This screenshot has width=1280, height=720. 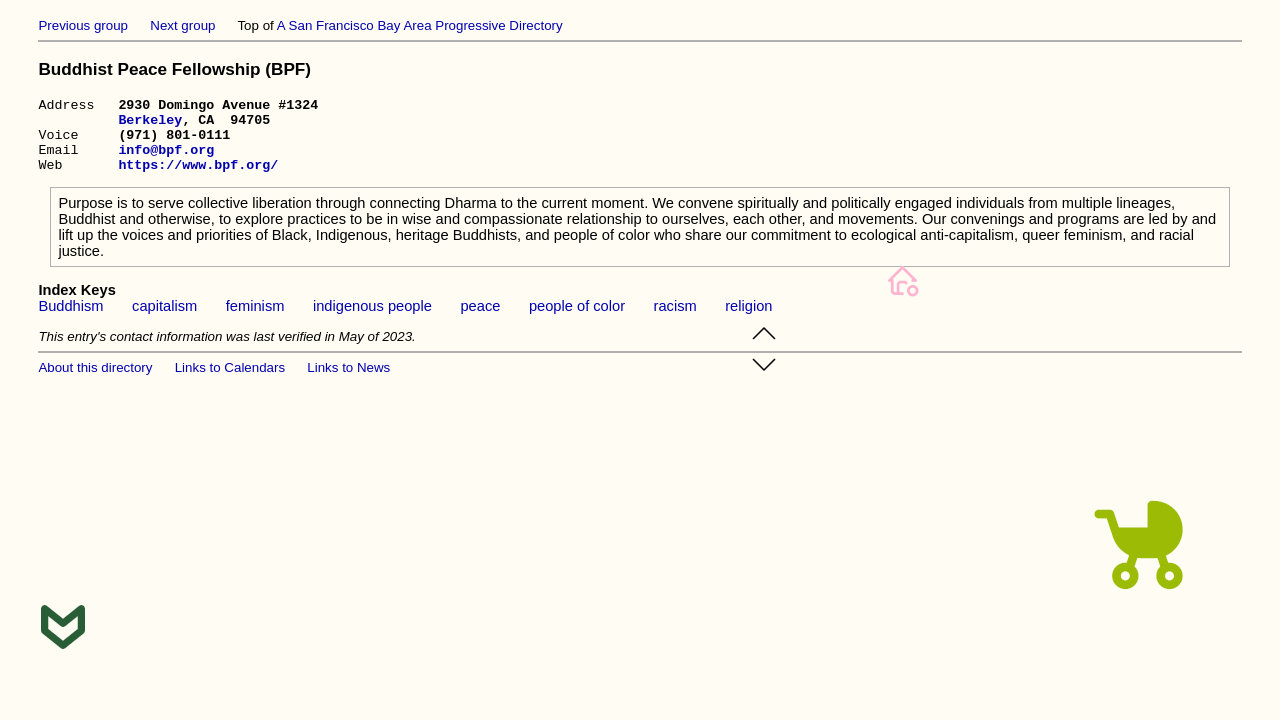 What do you see at coordinates (63, 627) in the screenshot?
I see `expand or show more content below` at bounding box center [63, 627].